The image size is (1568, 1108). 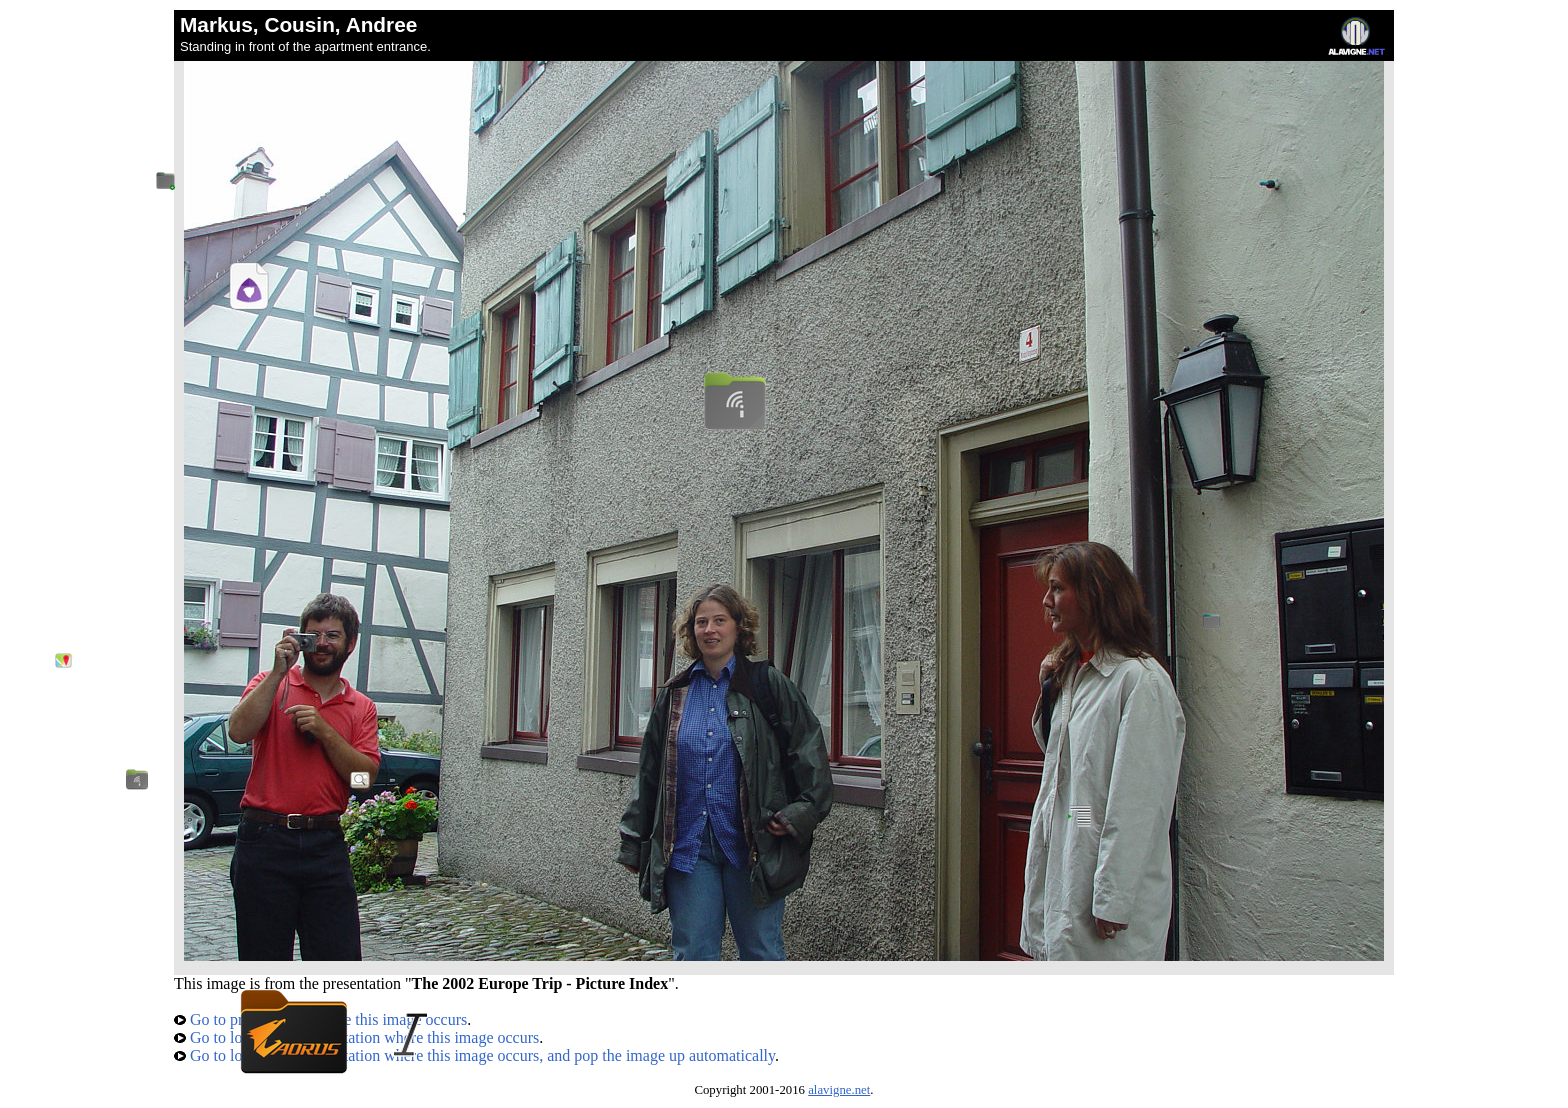 I want to click on open aorus gaming software folder, so click(x=293, y=1034).